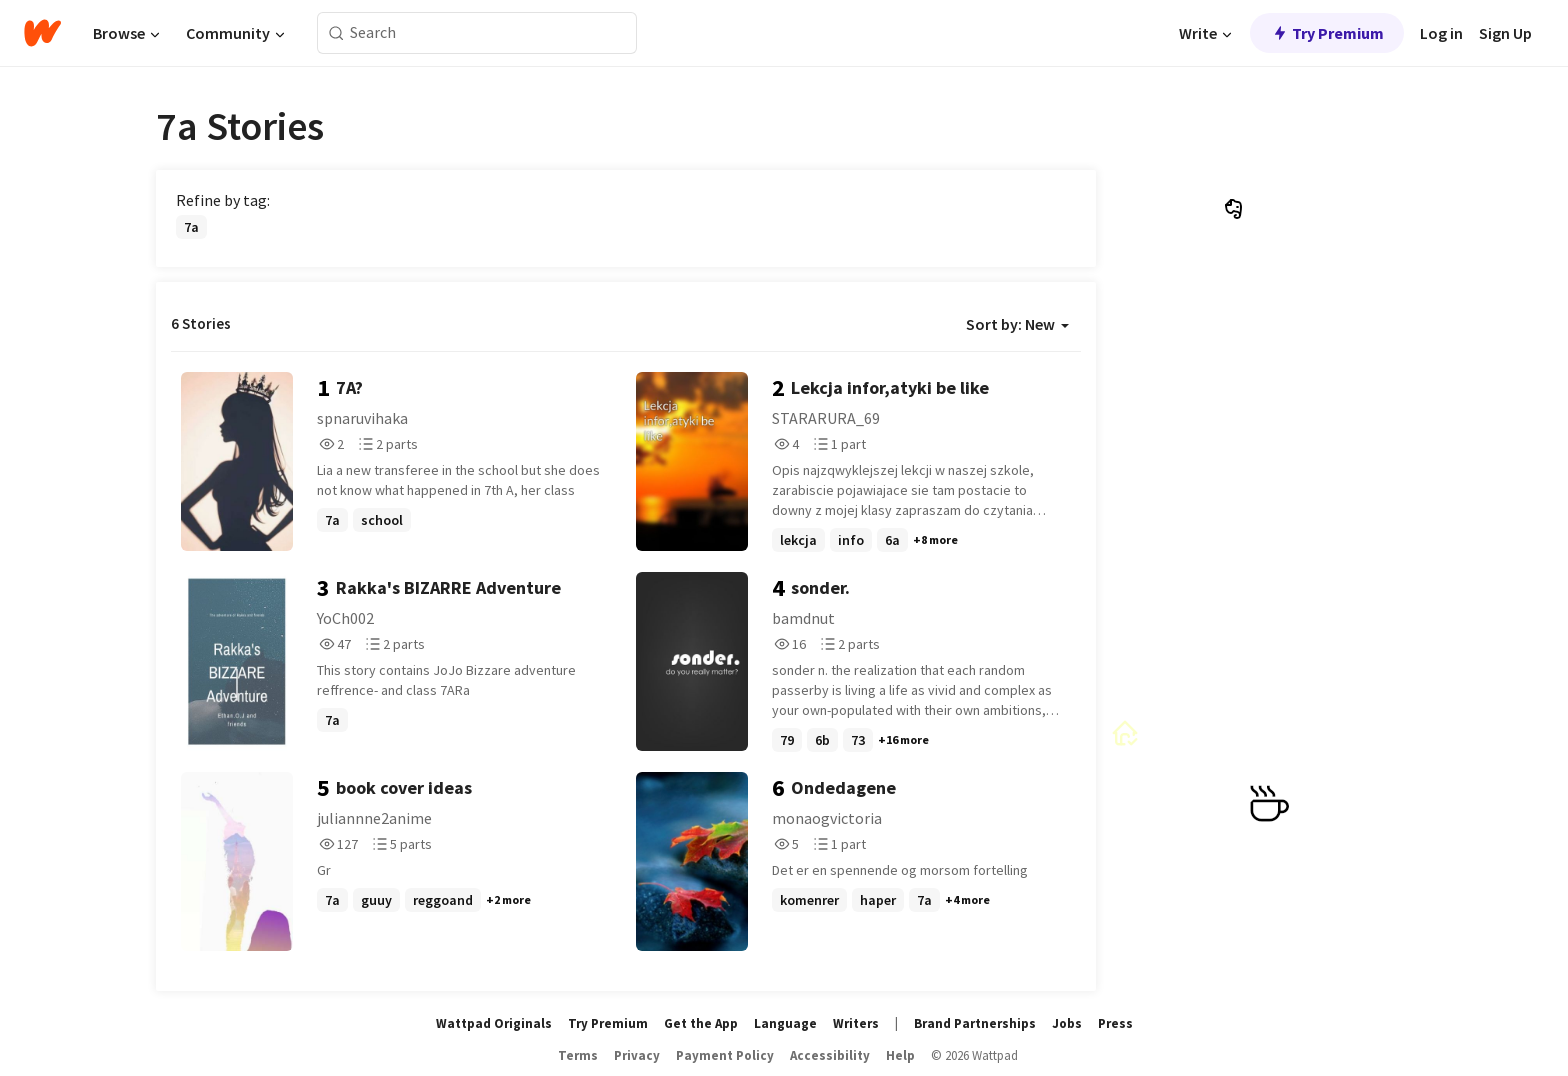  I want to click on home address verified or confirmed, so click(1125, 733).